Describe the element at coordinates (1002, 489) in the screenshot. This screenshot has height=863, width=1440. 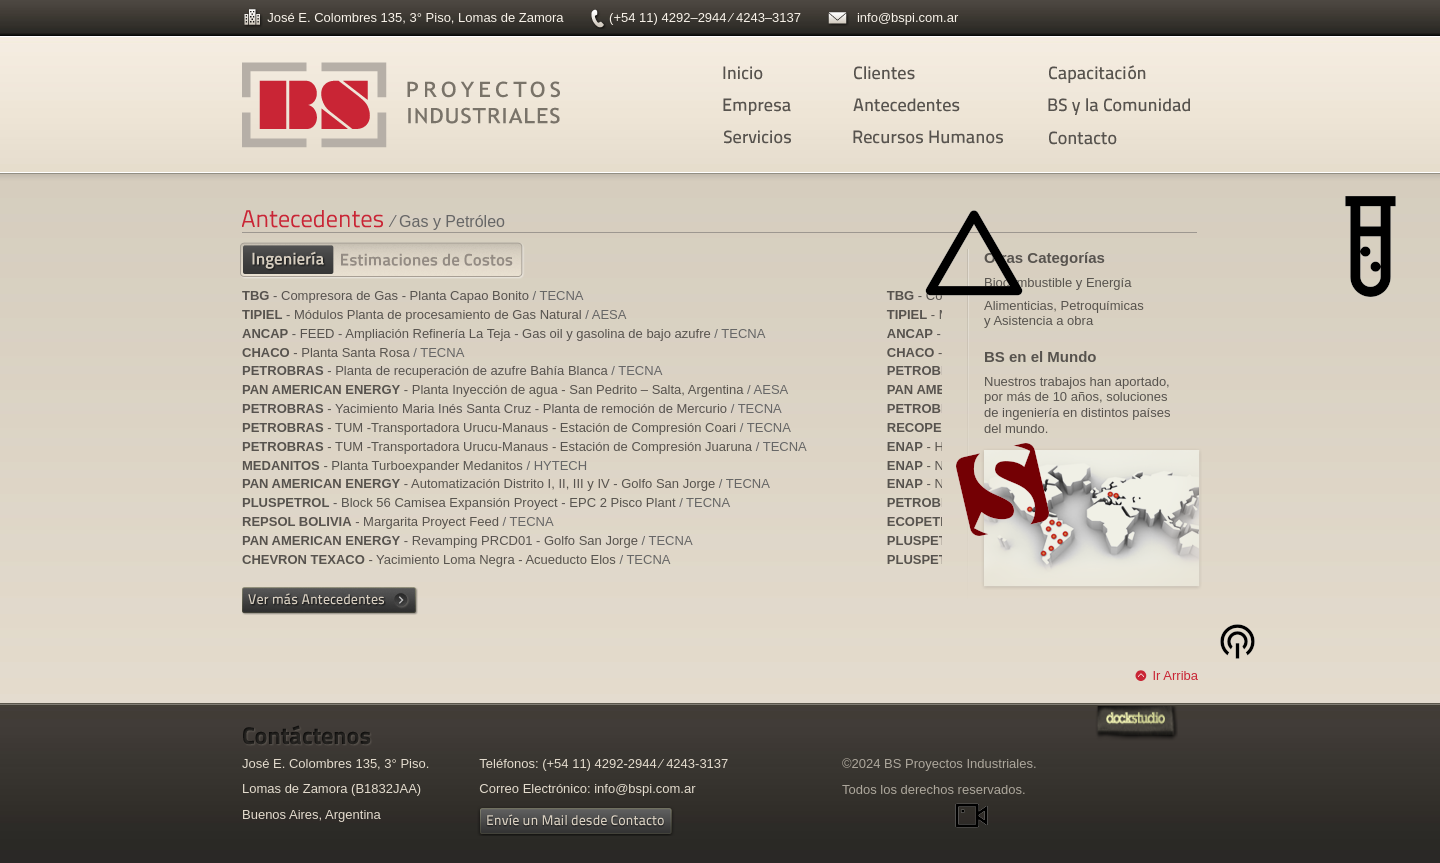
I see `visit smashing magazine website` at that location.